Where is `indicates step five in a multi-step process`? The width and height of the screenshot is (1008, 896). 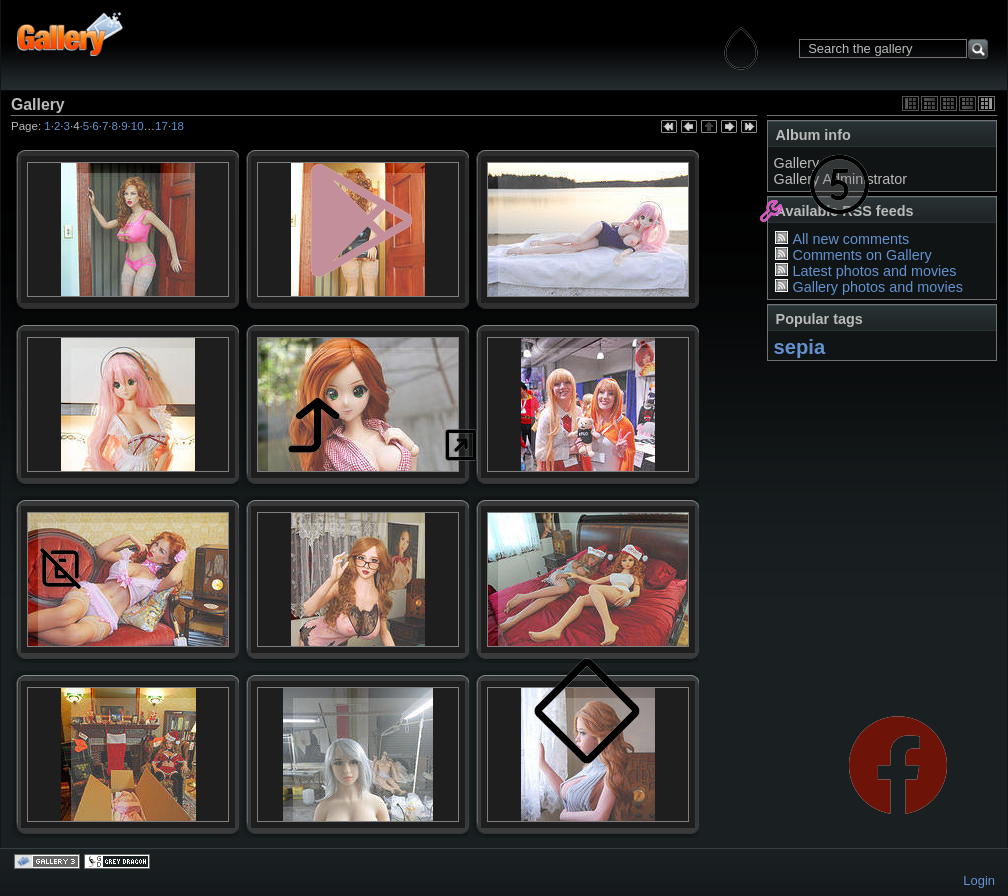
indicates step five in a multi-step process is located at coordinates (839, 184).